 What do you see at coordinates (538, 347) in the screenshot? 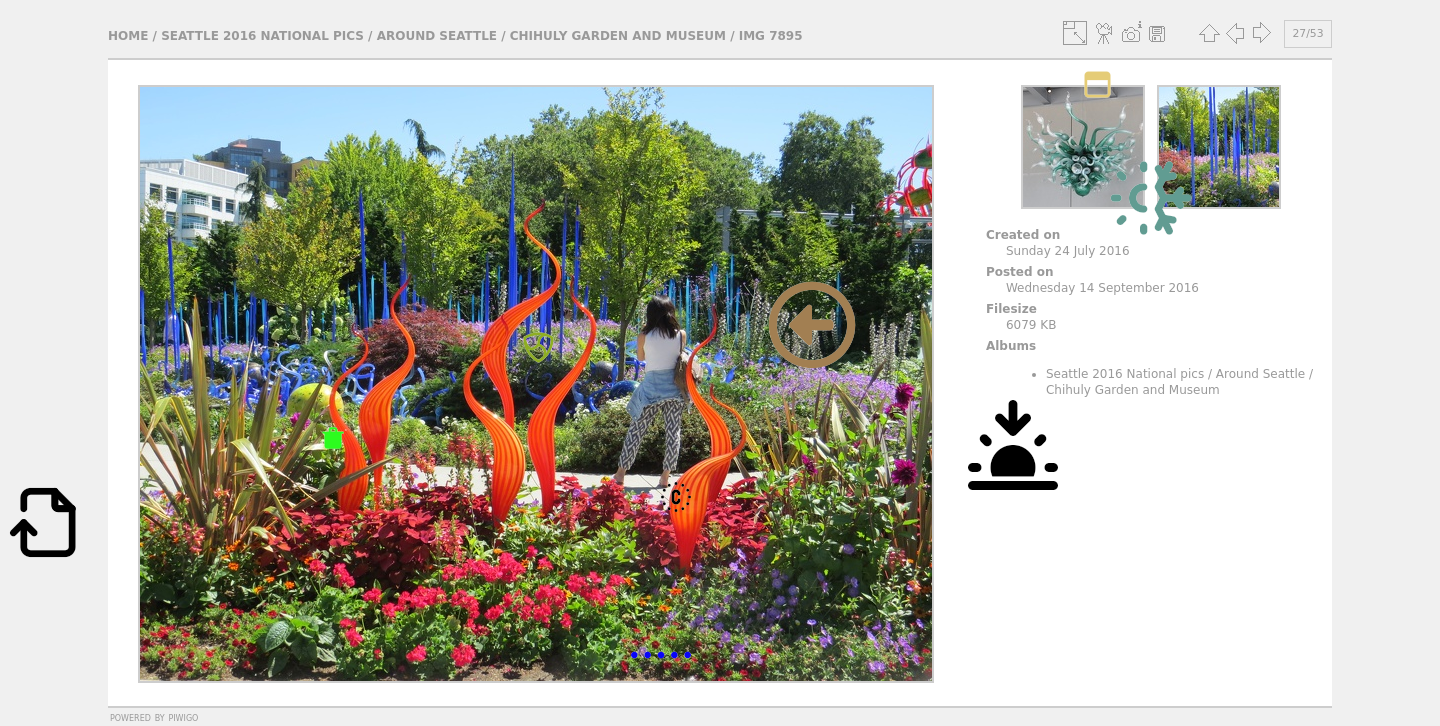
I see `NEM cryptocurrency logo` at bounding box center [538, 347].